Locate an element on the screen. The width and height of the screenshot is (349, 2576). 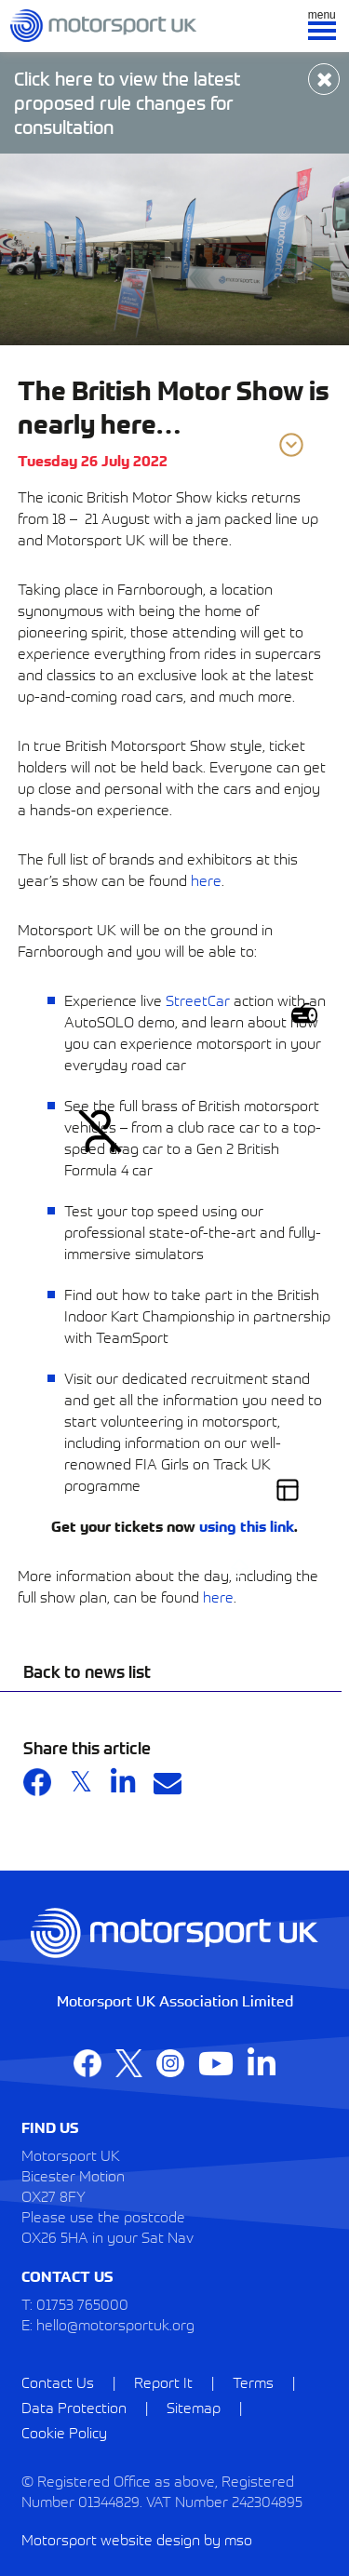
change page layout or view is located at coordinates (288, 1490).